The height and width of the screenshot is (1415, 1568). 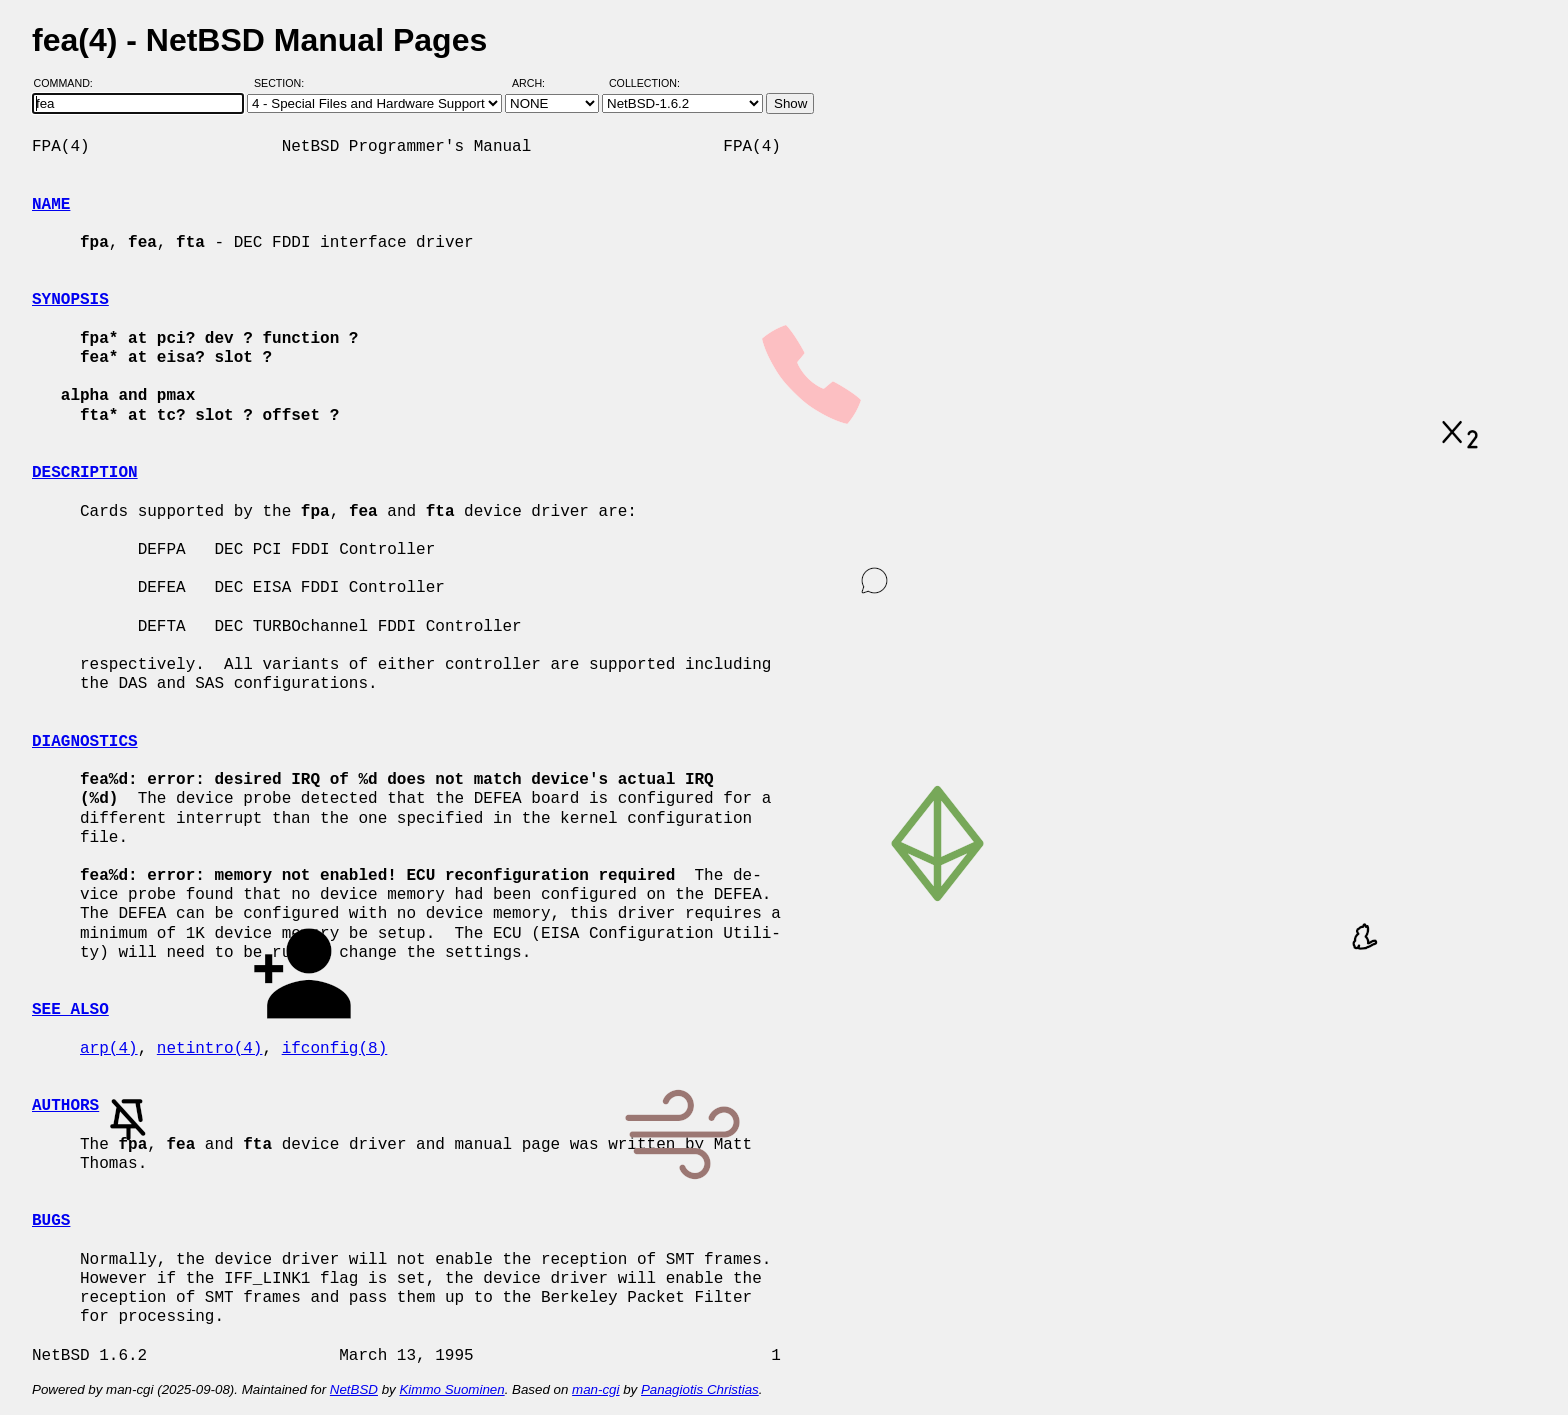 I want to click on open chat or messaging, so click(x=874, y=580).